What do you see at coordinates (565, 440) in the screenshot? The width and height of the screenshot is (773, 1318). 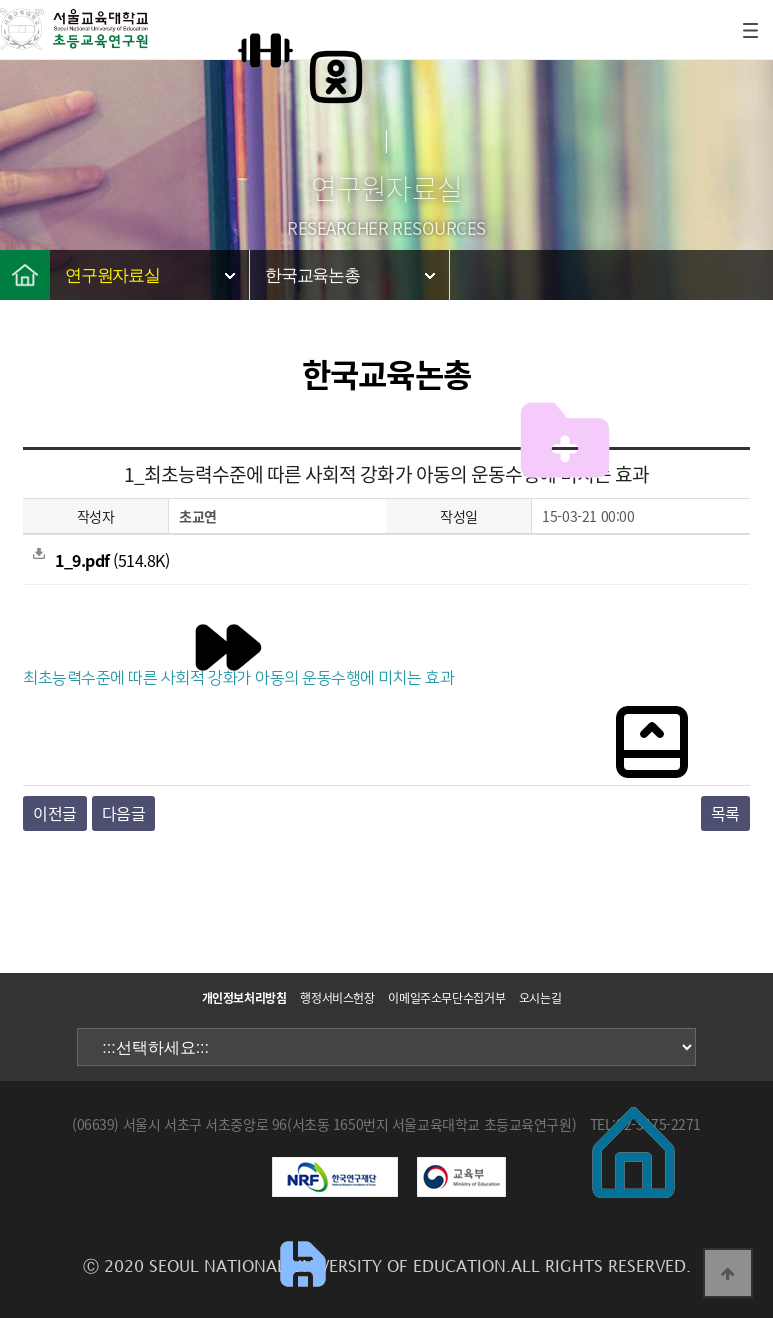 I see `create a new folder` at bounding box center [565, 440].